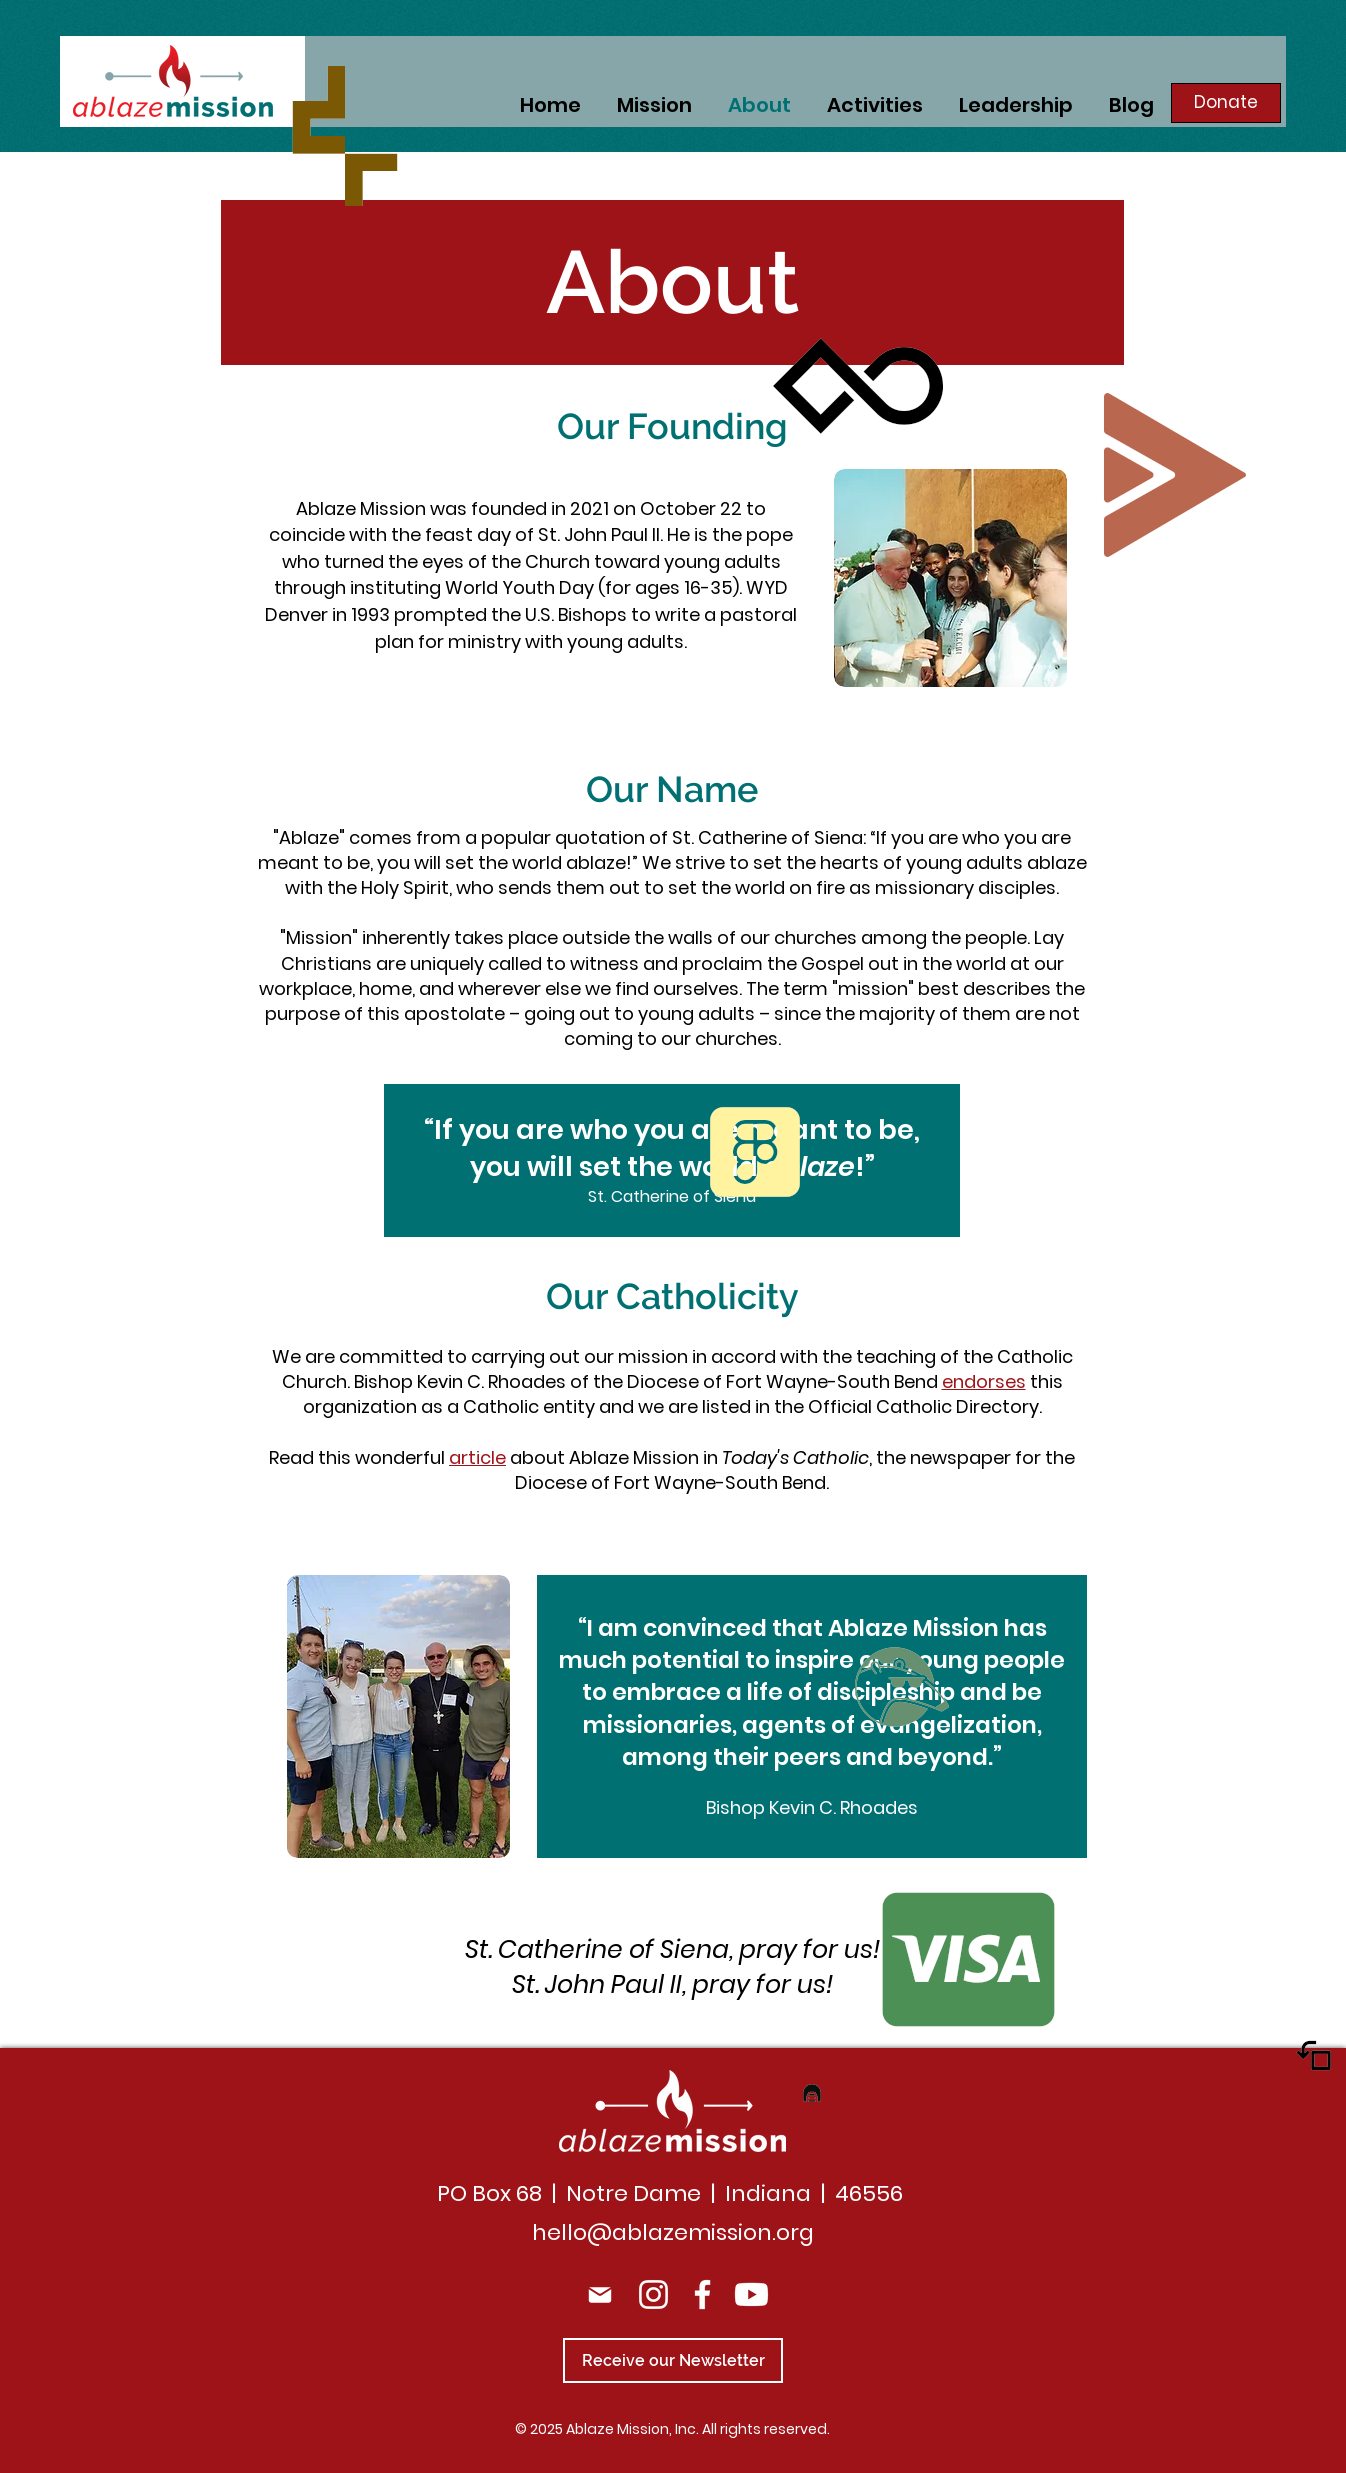 The image size is (1346, 2473). Describe the element at coordinates (968, 1959) in the screenshot. I see `pay with Visa credit or debit card` at that location.